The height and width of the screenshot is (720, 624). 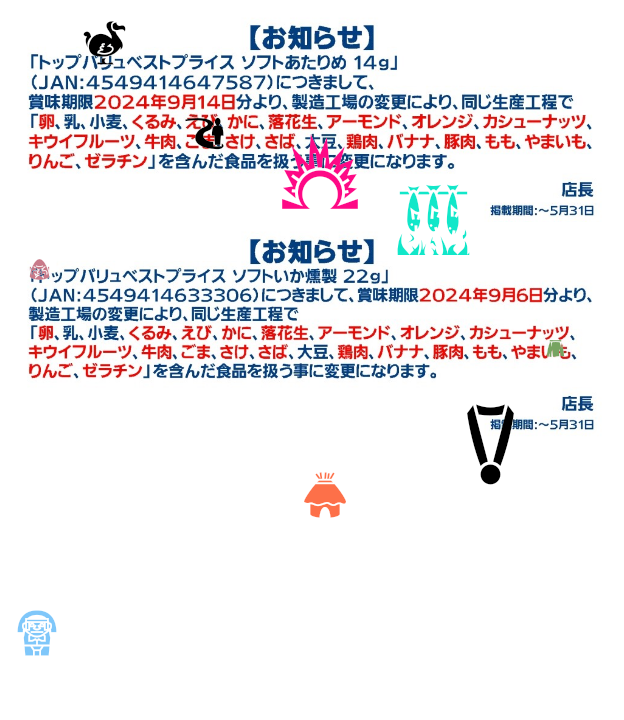 I want to click on view colombian cultural artifacts, so click(x=37, y=633).